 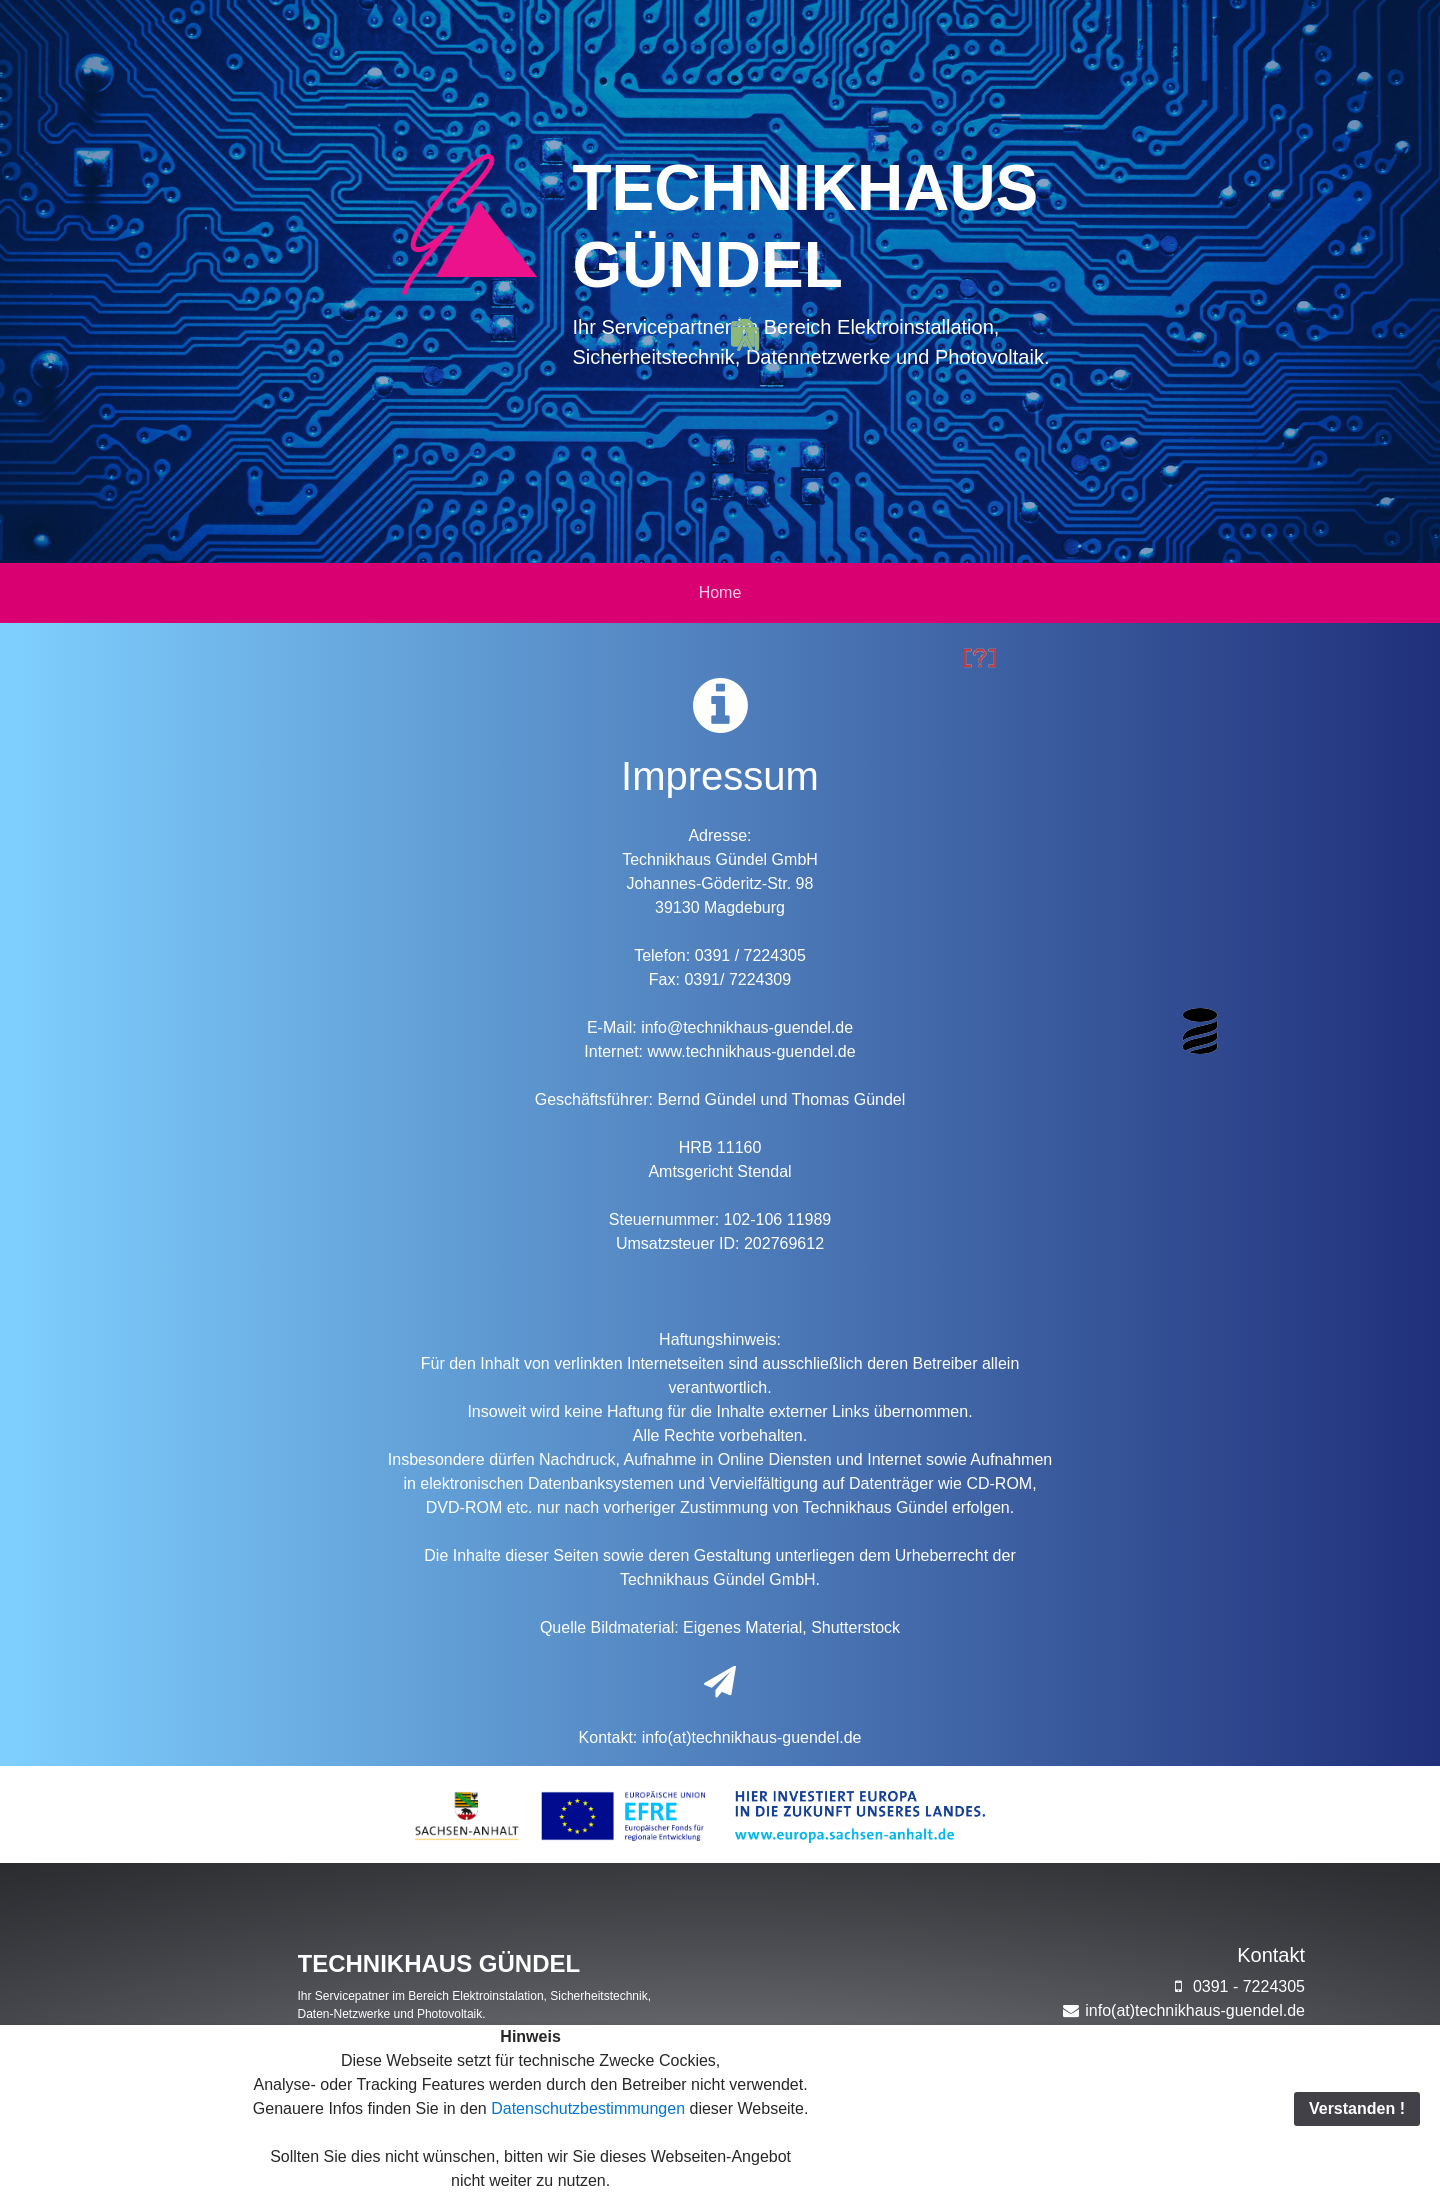 What do you see at coordinates (745, 334) in the screenshot?
I see `open android studio` at bounding box center [745, 334].